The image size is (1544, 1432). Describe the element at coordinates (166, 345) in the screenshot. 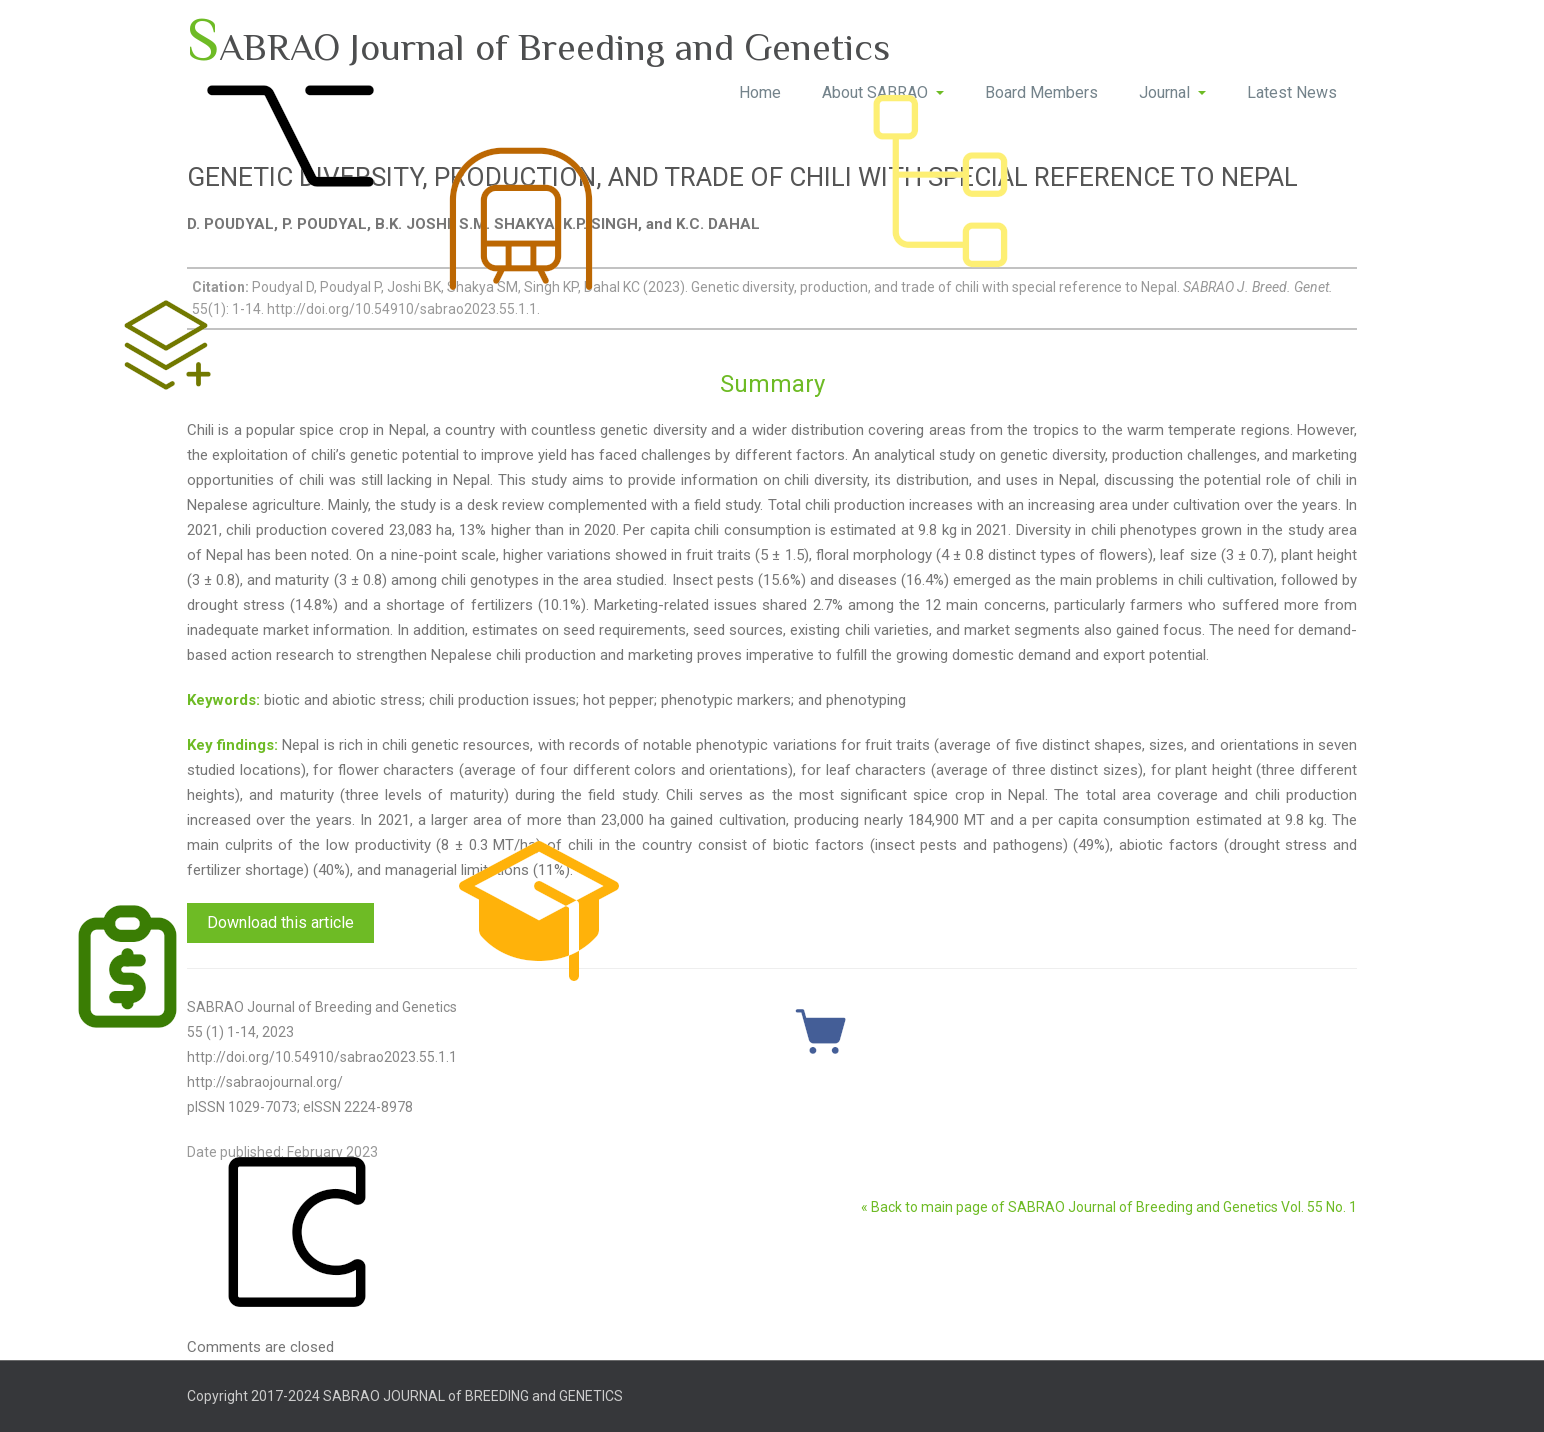

I see `add a new layer to the stack` at that location.